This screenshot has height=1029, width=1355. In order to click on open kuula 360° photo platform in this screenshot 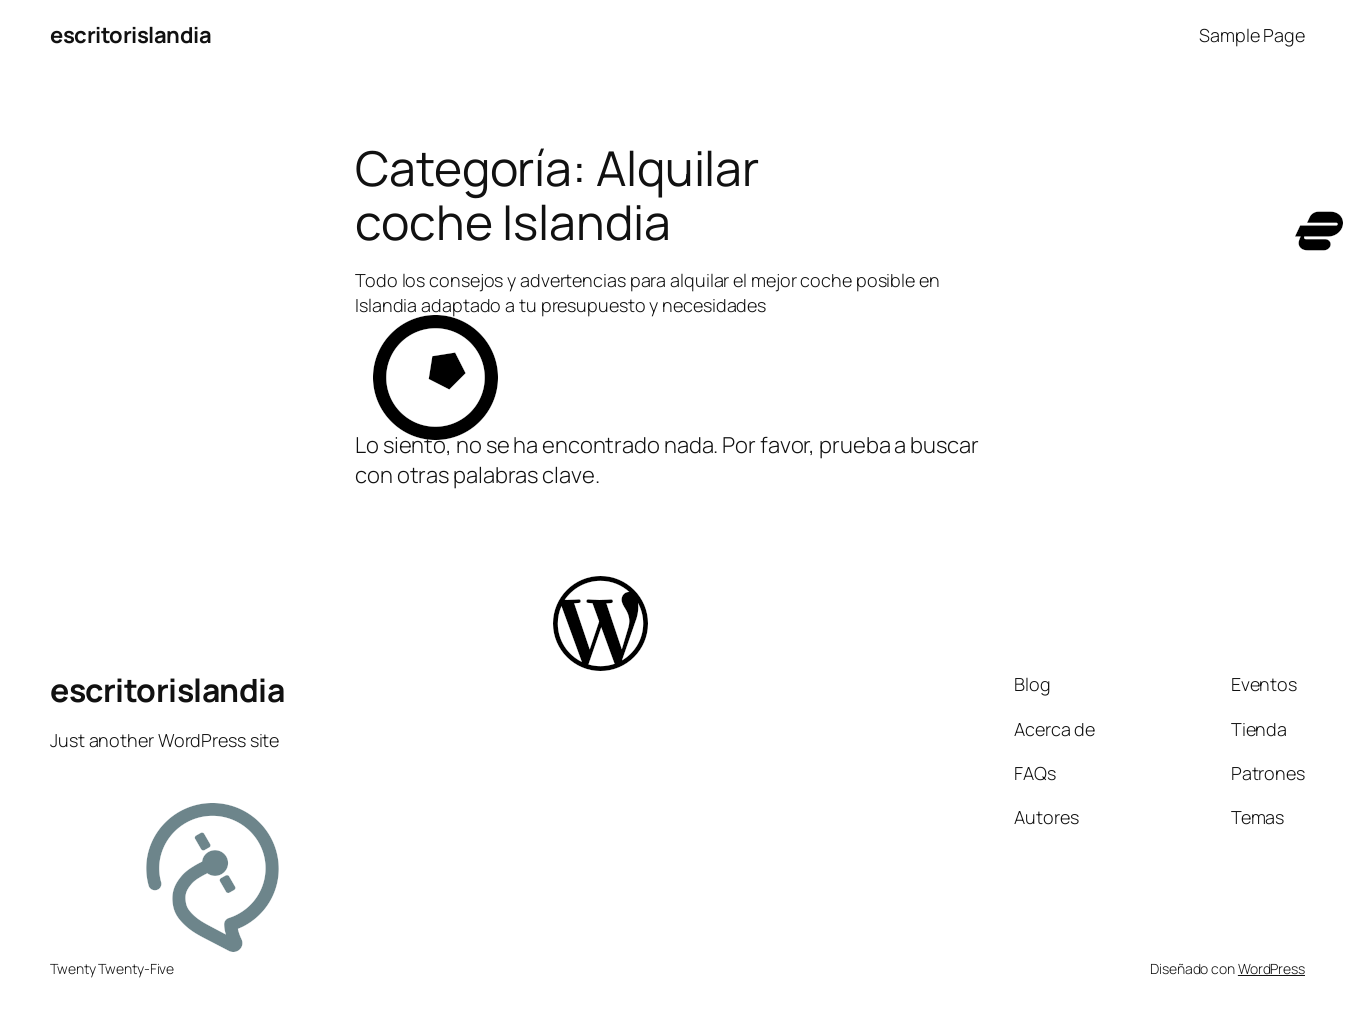, I will do `click(435, 377)`.